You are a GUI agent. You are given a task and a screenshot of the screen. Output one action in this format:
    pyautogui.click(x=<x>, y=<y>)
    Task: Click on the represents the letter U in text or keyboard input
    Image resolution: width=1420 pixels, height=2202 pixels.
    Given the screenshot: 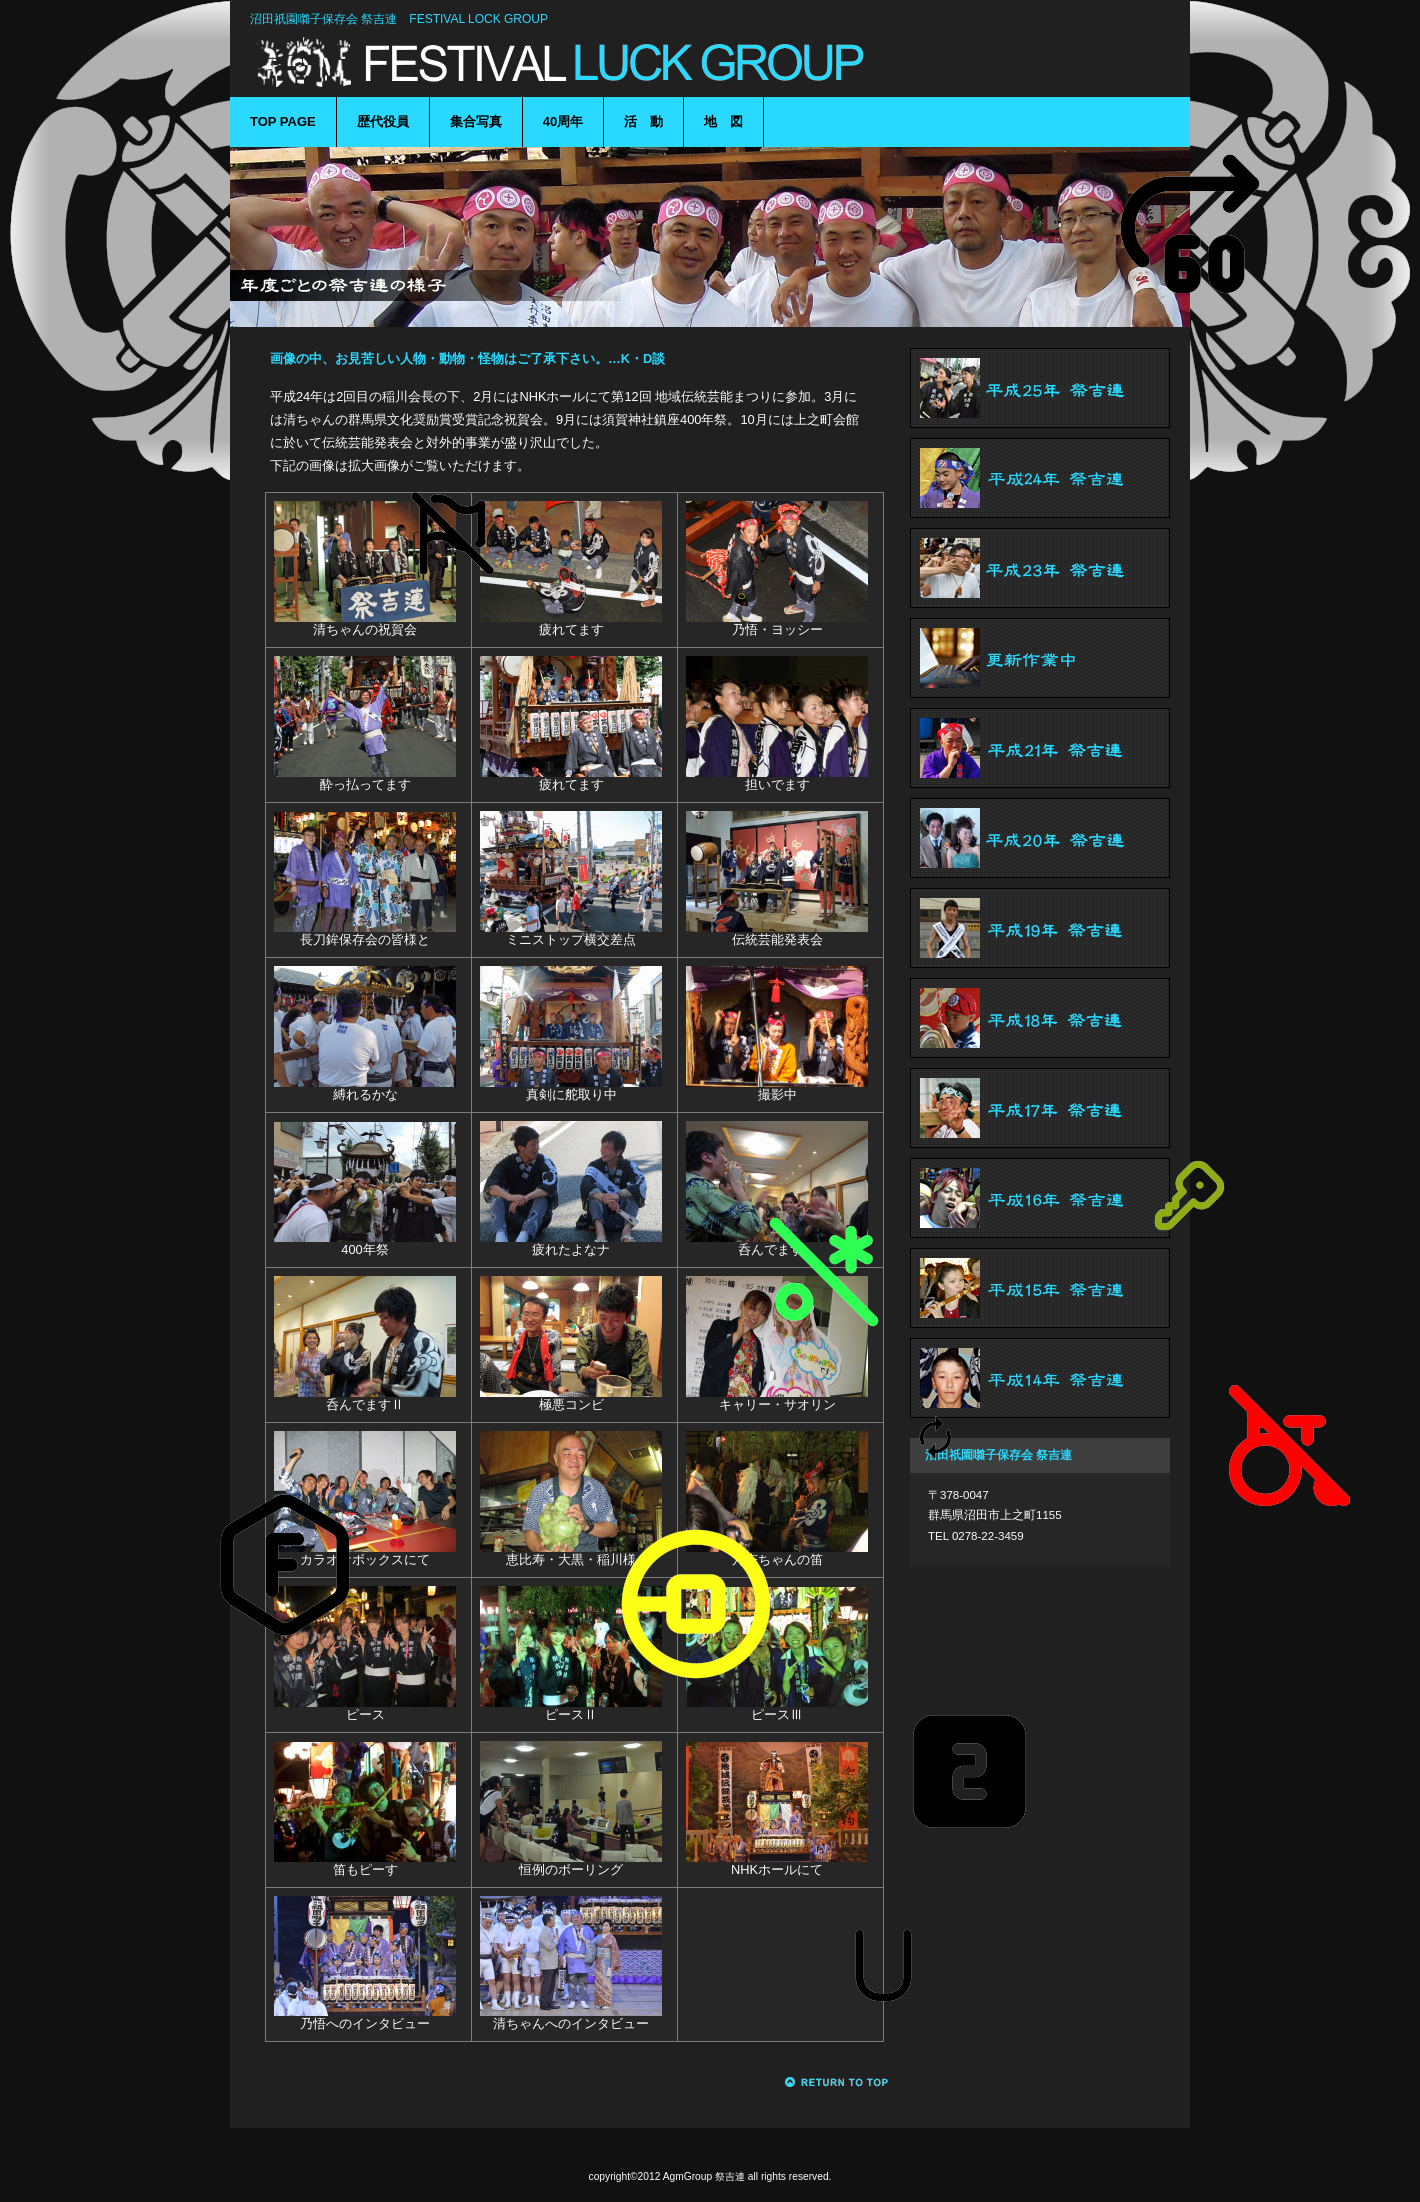 What is the action you would take?
    pyautogui.click(x=883, y=1965)
    